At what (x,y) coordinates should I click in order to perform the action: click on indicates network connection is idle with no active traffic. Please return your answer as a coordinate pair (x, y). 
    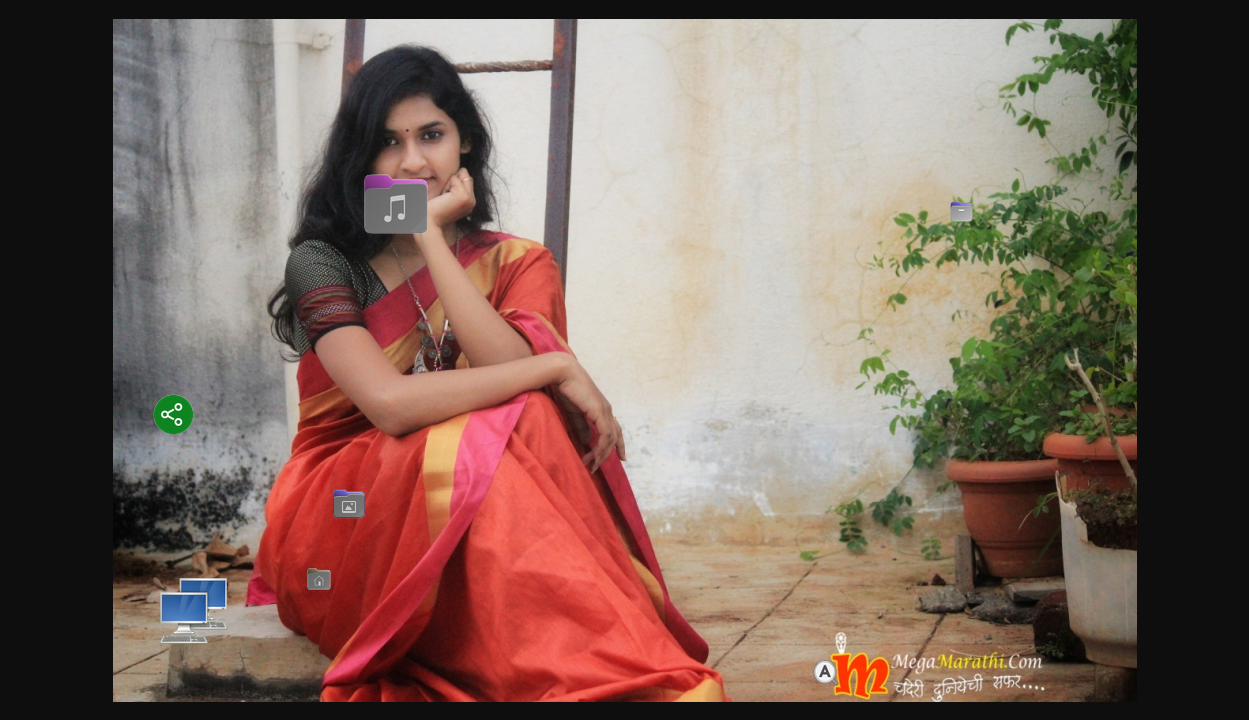
    Looking at the image, I should click on (193, 611).